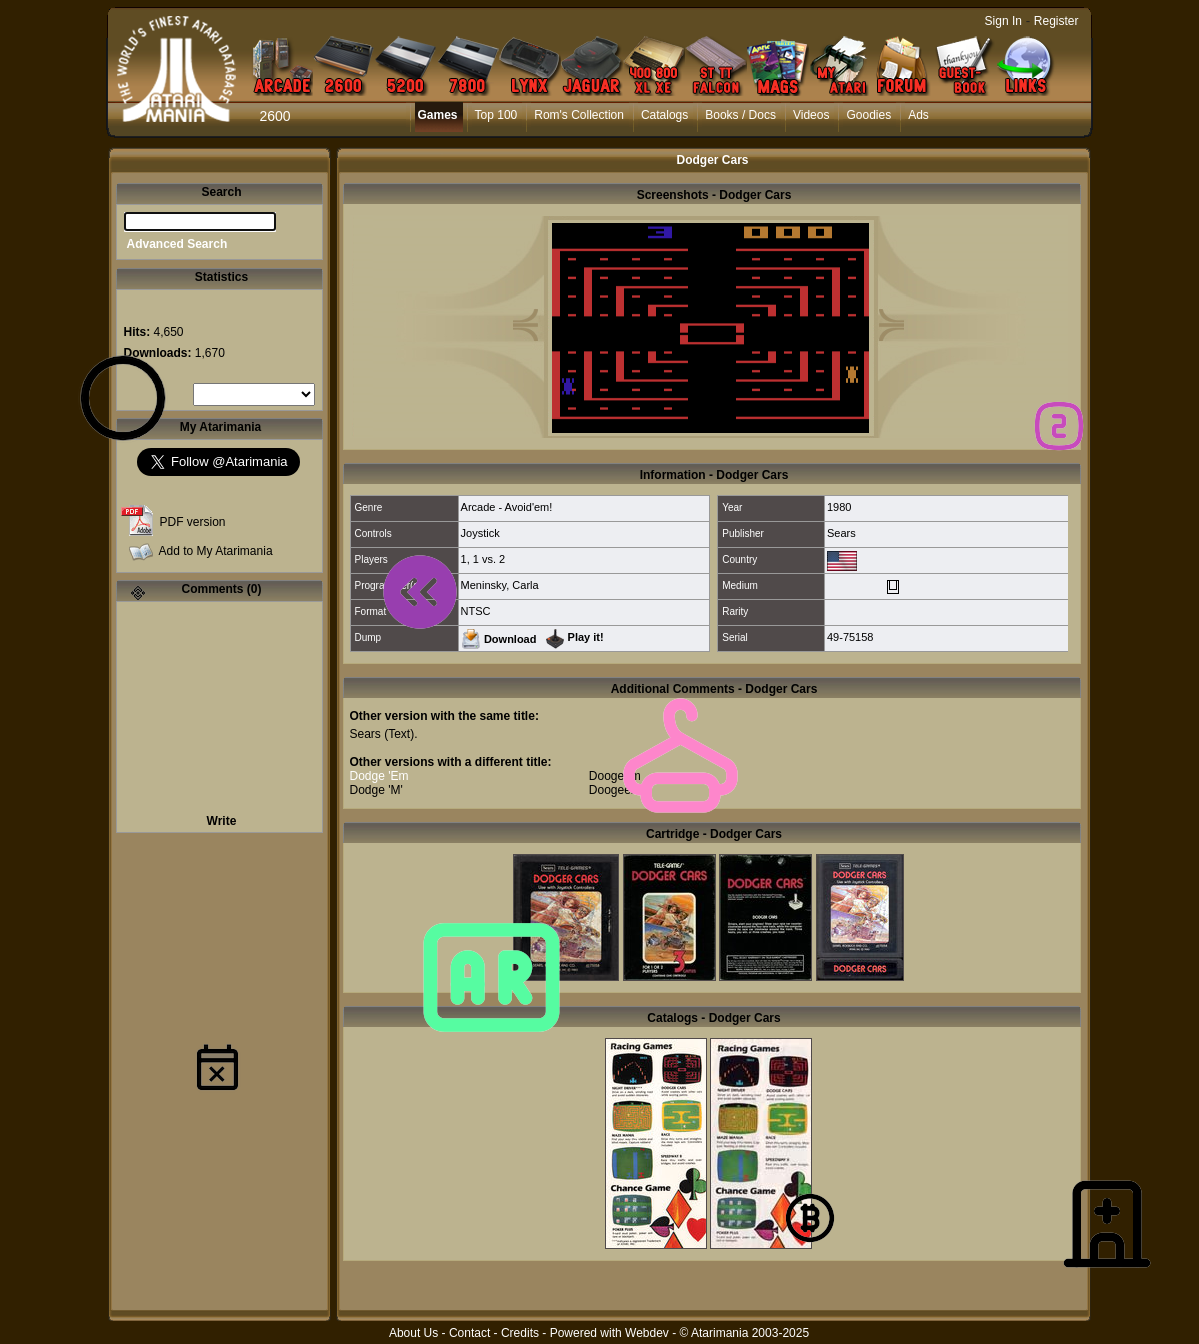 The width and height of the screenshot is (1199, 1344). Describe the element at coordinates (123, 398) in the screenshot. I see `indicates an unselected or empty state` at that location.